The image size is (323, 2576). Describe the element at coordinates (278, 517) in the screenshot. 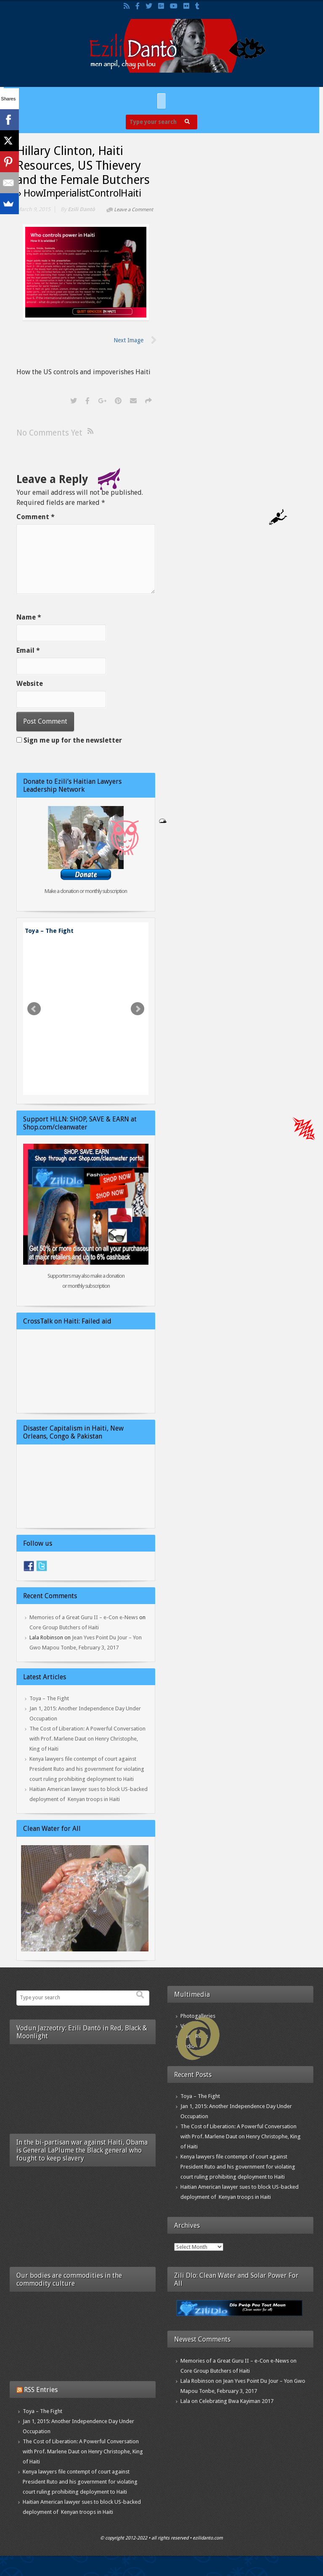

I see `indicates a crawling or stealth movement mode` at that location.